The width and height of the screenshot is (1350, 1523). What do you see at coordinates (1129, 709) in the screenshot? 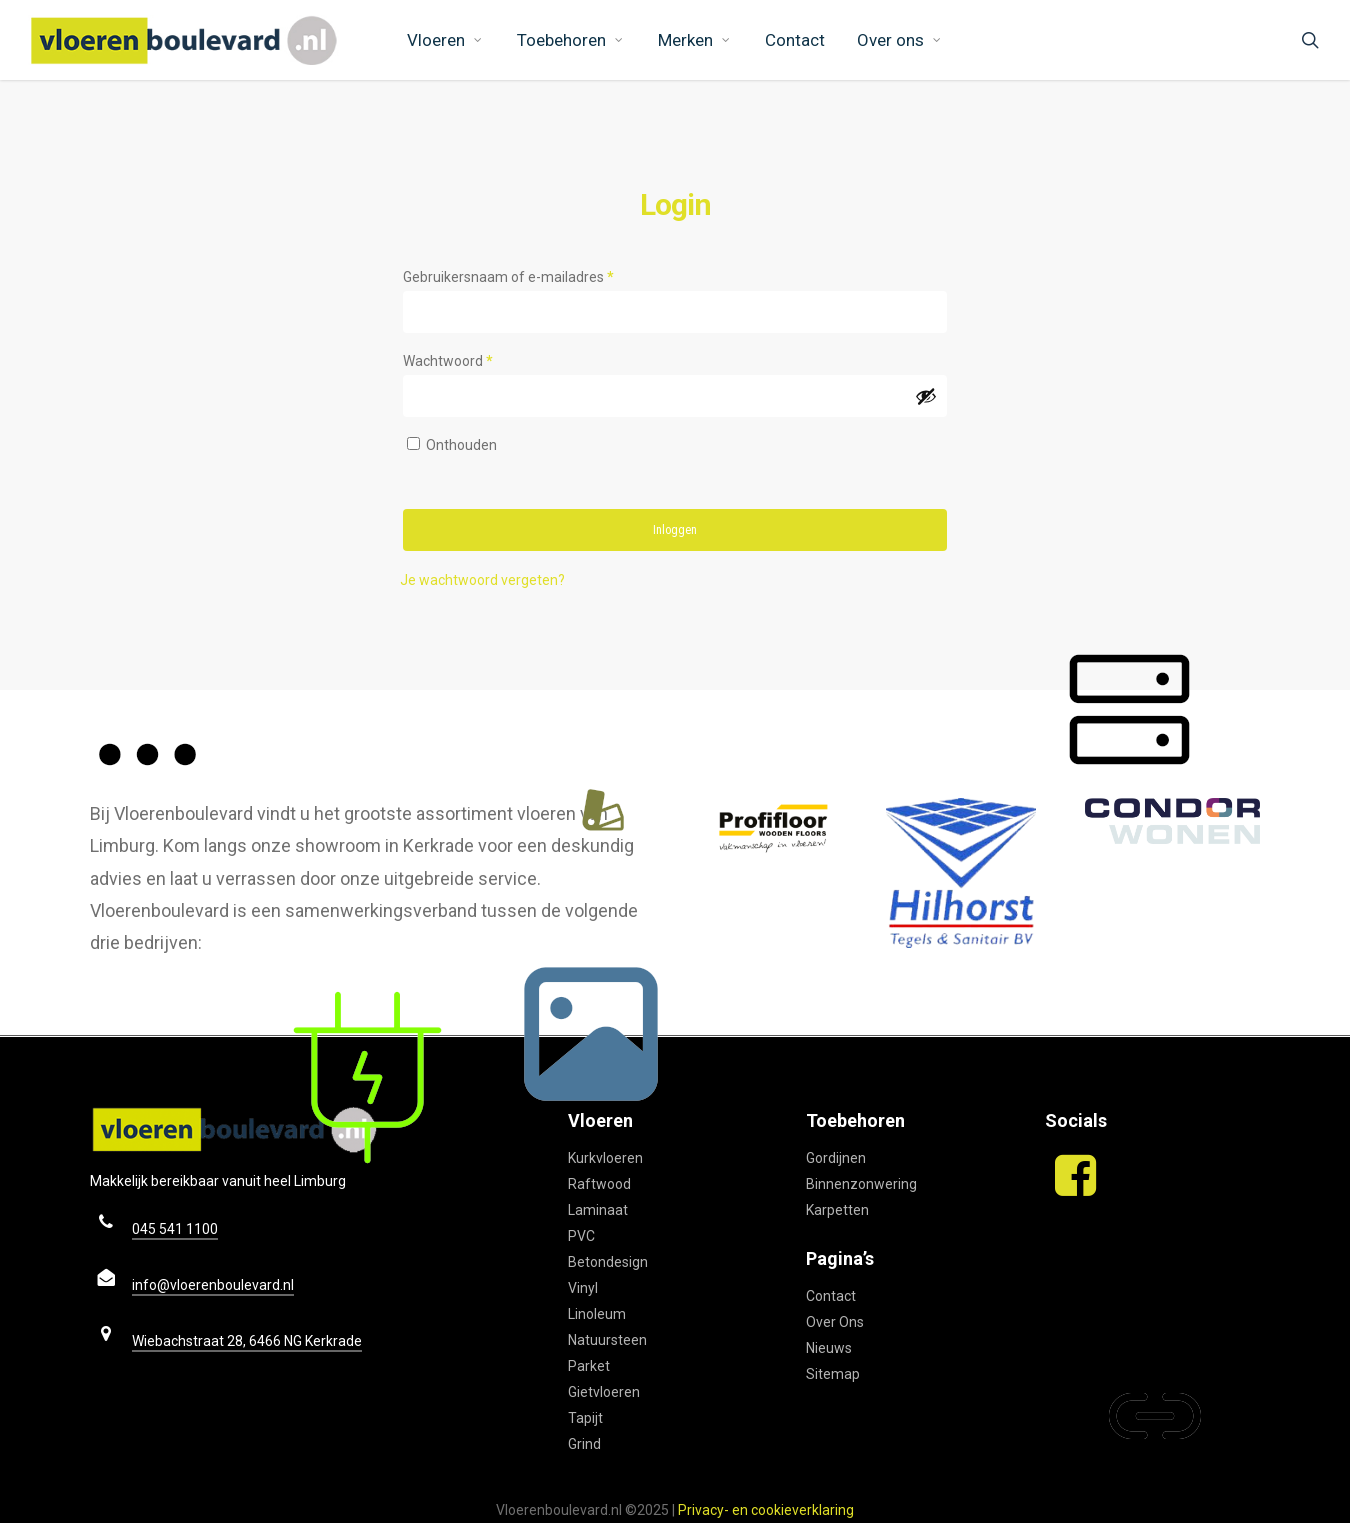
I see `access storage or server settings` at bounding box center [1129, 709].